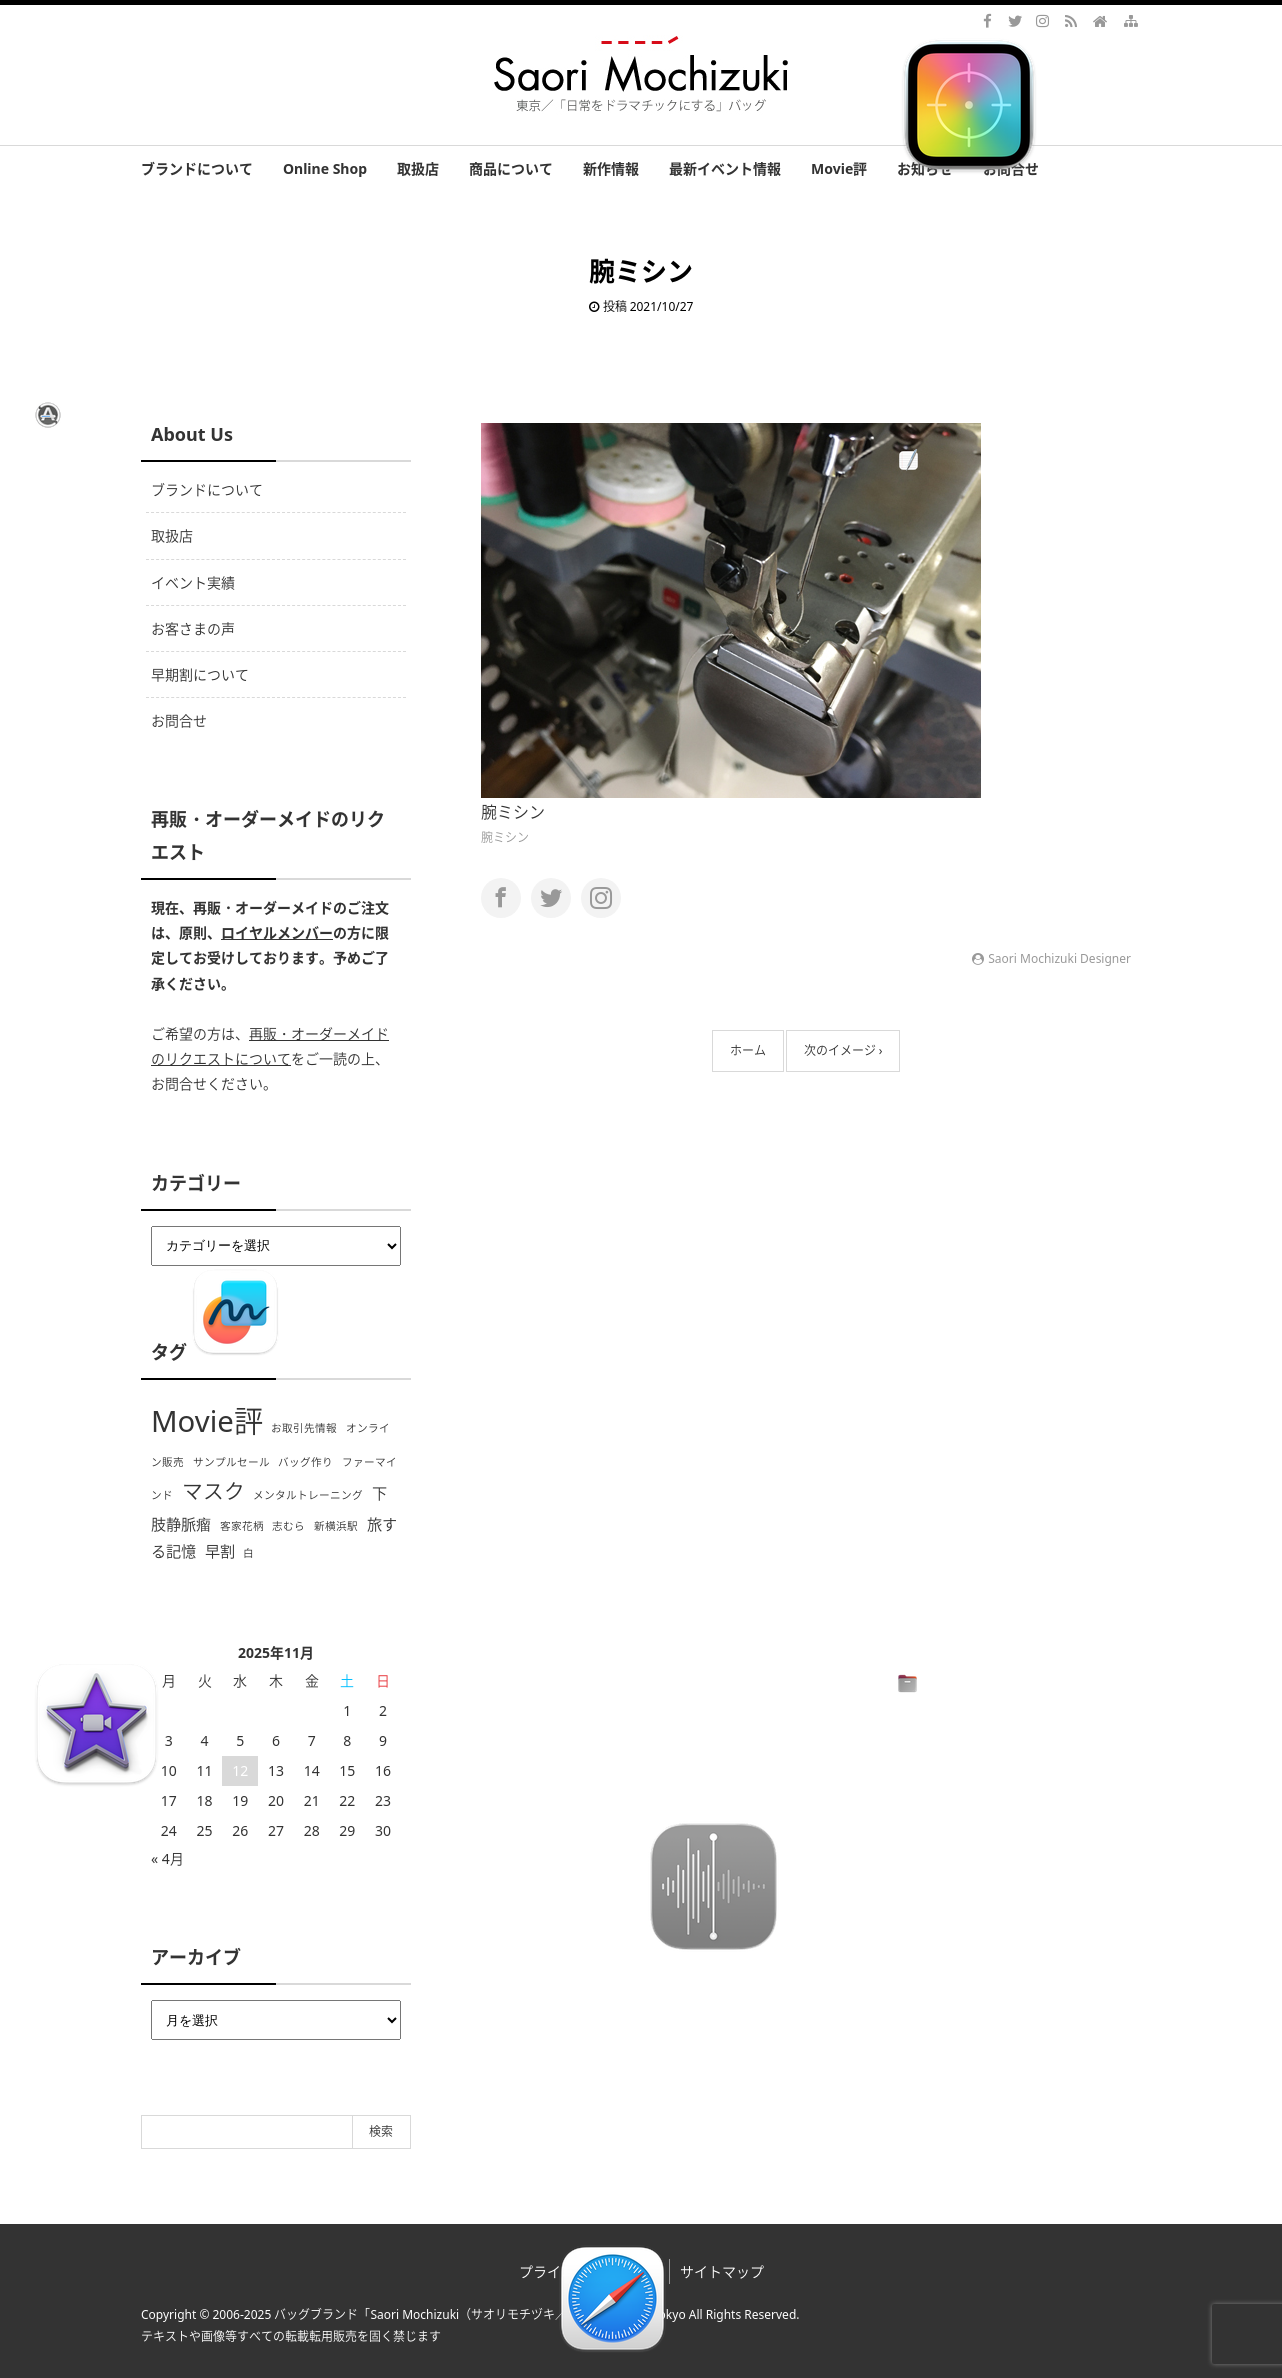  I want to click on open iMovie to edit videos, so click(96, 1723).